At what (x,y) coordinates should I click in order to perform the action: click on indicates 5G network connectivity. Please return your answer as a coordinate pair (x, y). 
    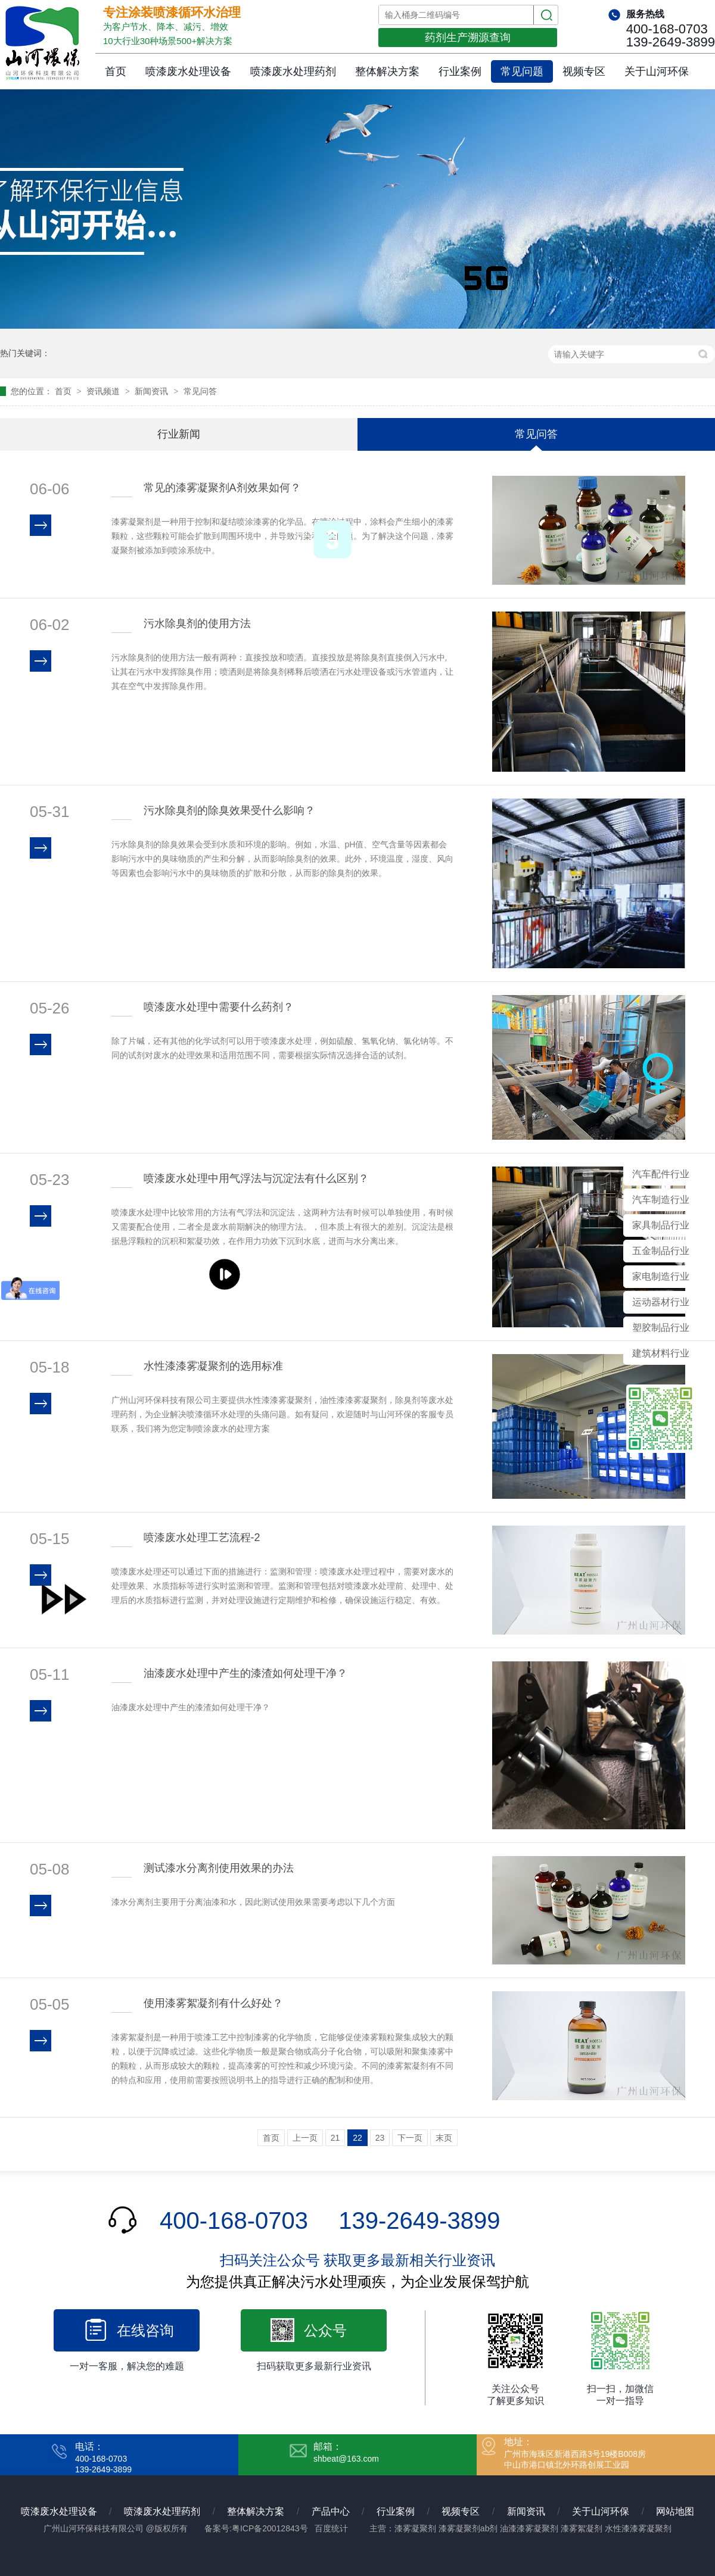
    Looking at the image, I should click on (486, 278).